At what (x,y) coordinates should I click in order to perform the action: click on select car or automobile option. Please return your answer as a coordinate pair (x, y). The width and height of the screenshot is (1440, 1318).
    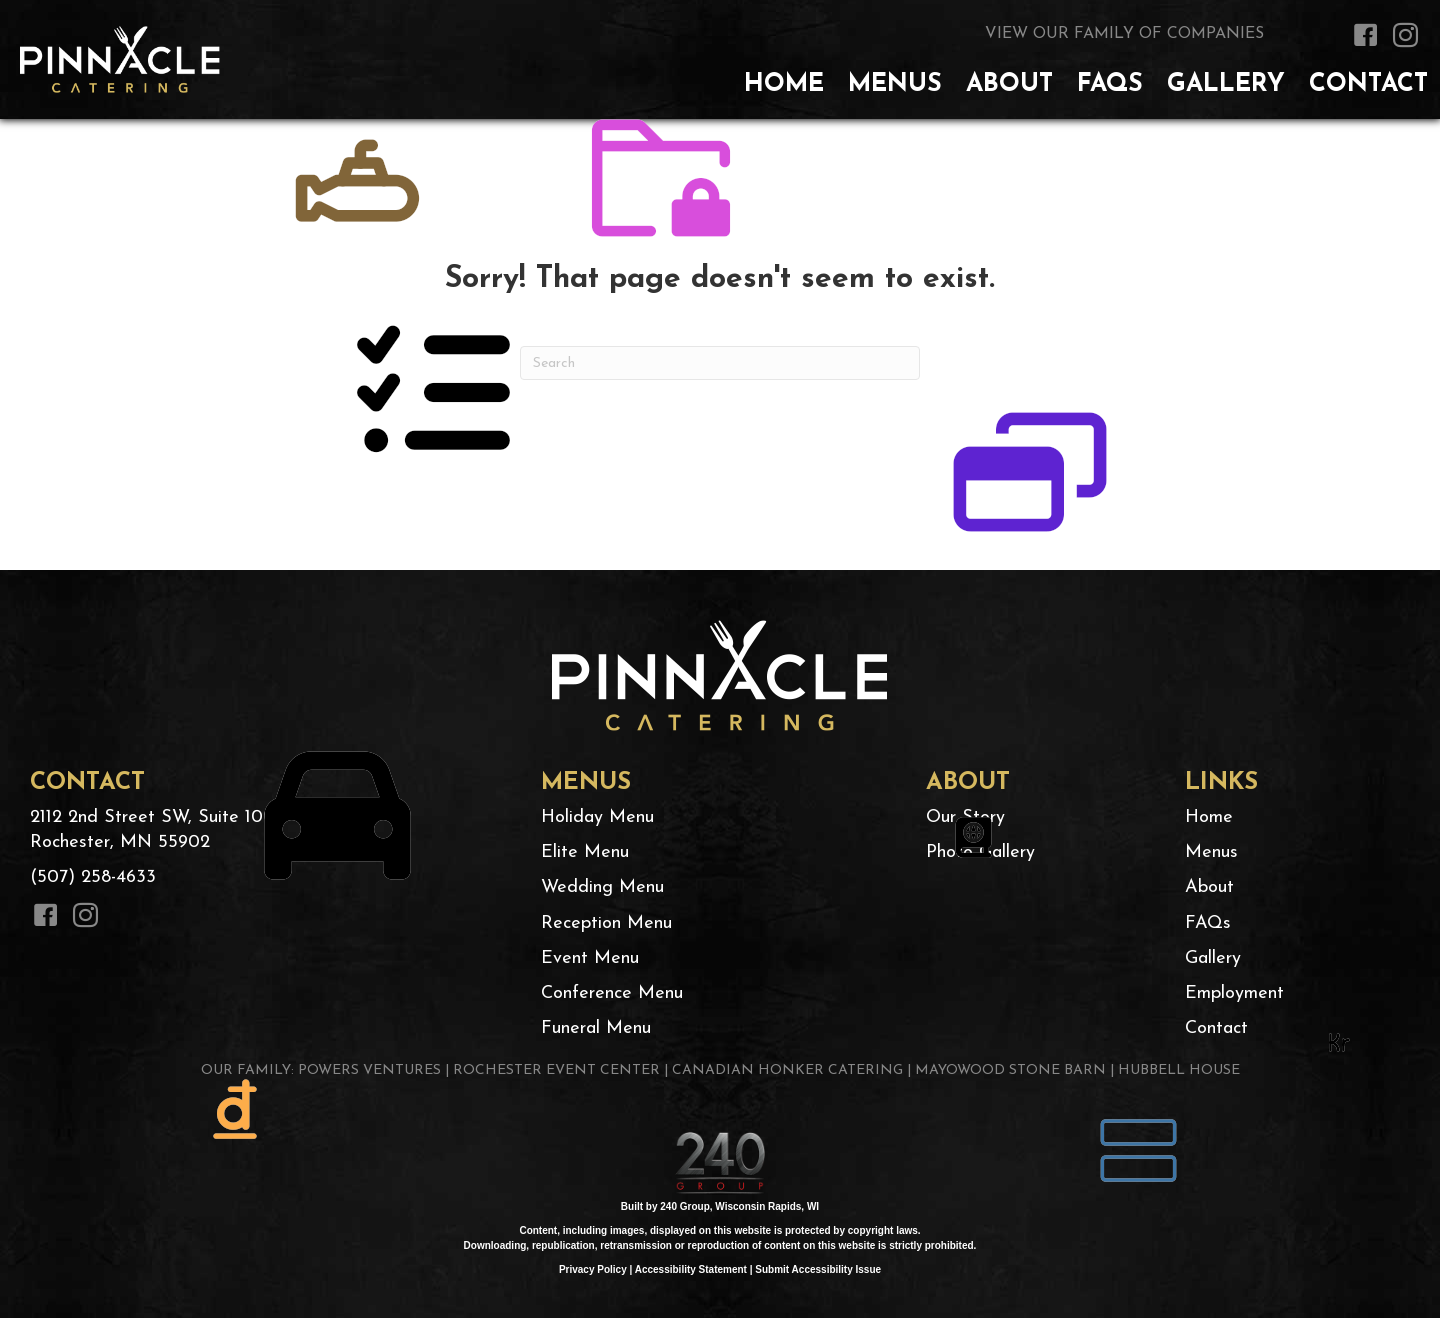
    Looking at the image, I should click on (337, 815).